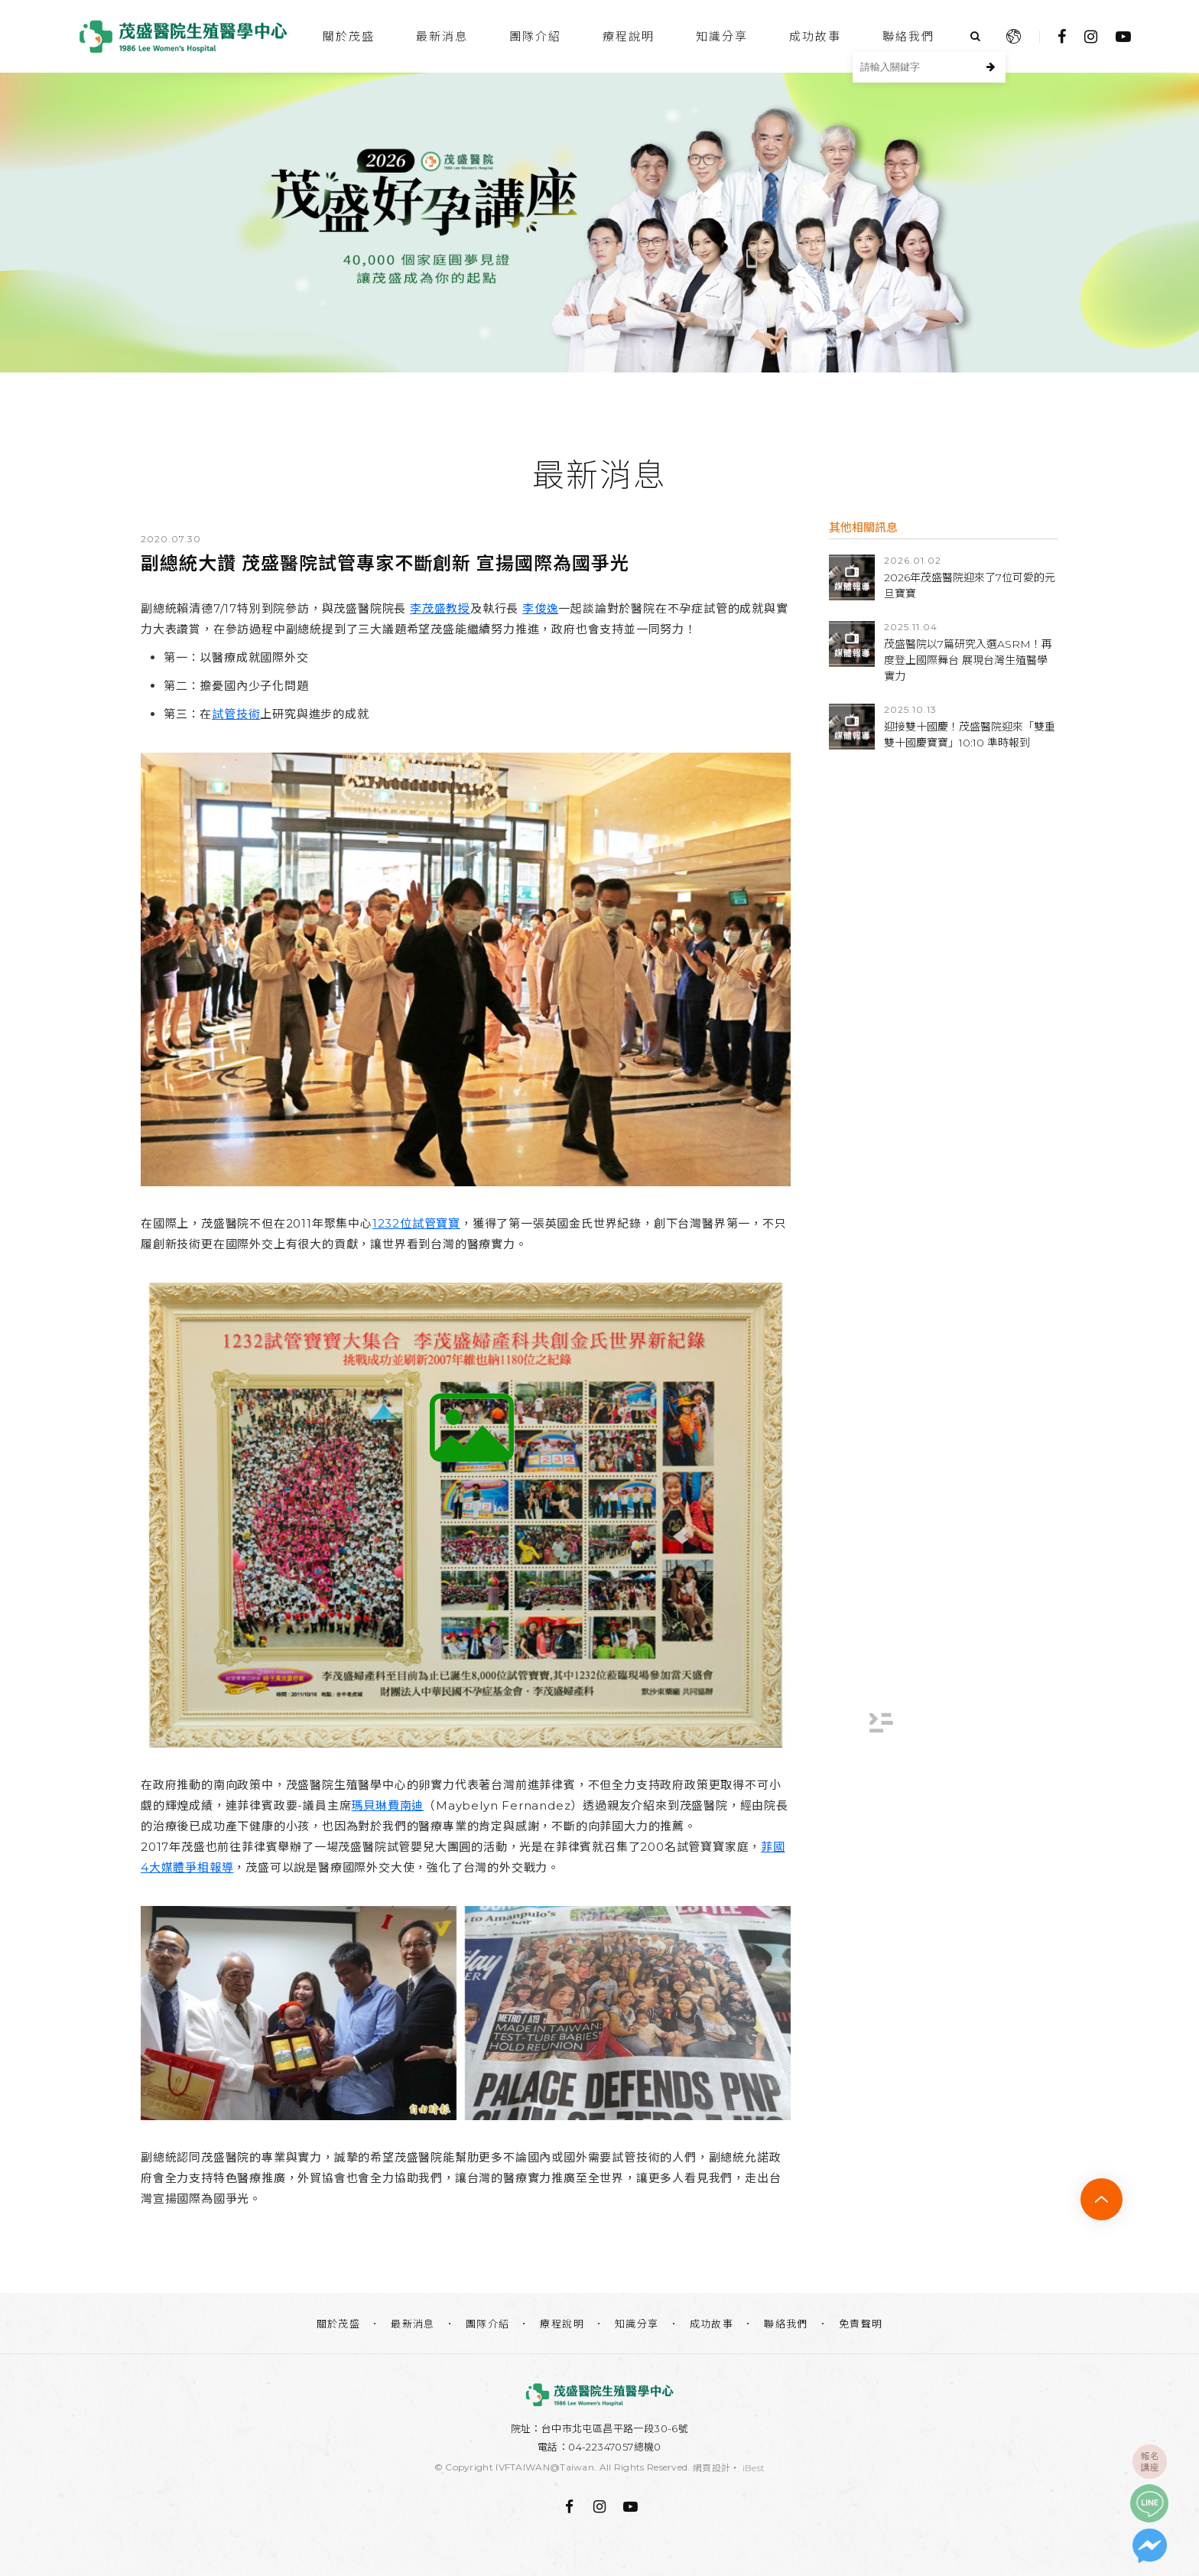 Image resolution: width=1199 pixels, height=2576 pixels. I want to click on indicates an iPhone or iOS device, so click(752, 259).